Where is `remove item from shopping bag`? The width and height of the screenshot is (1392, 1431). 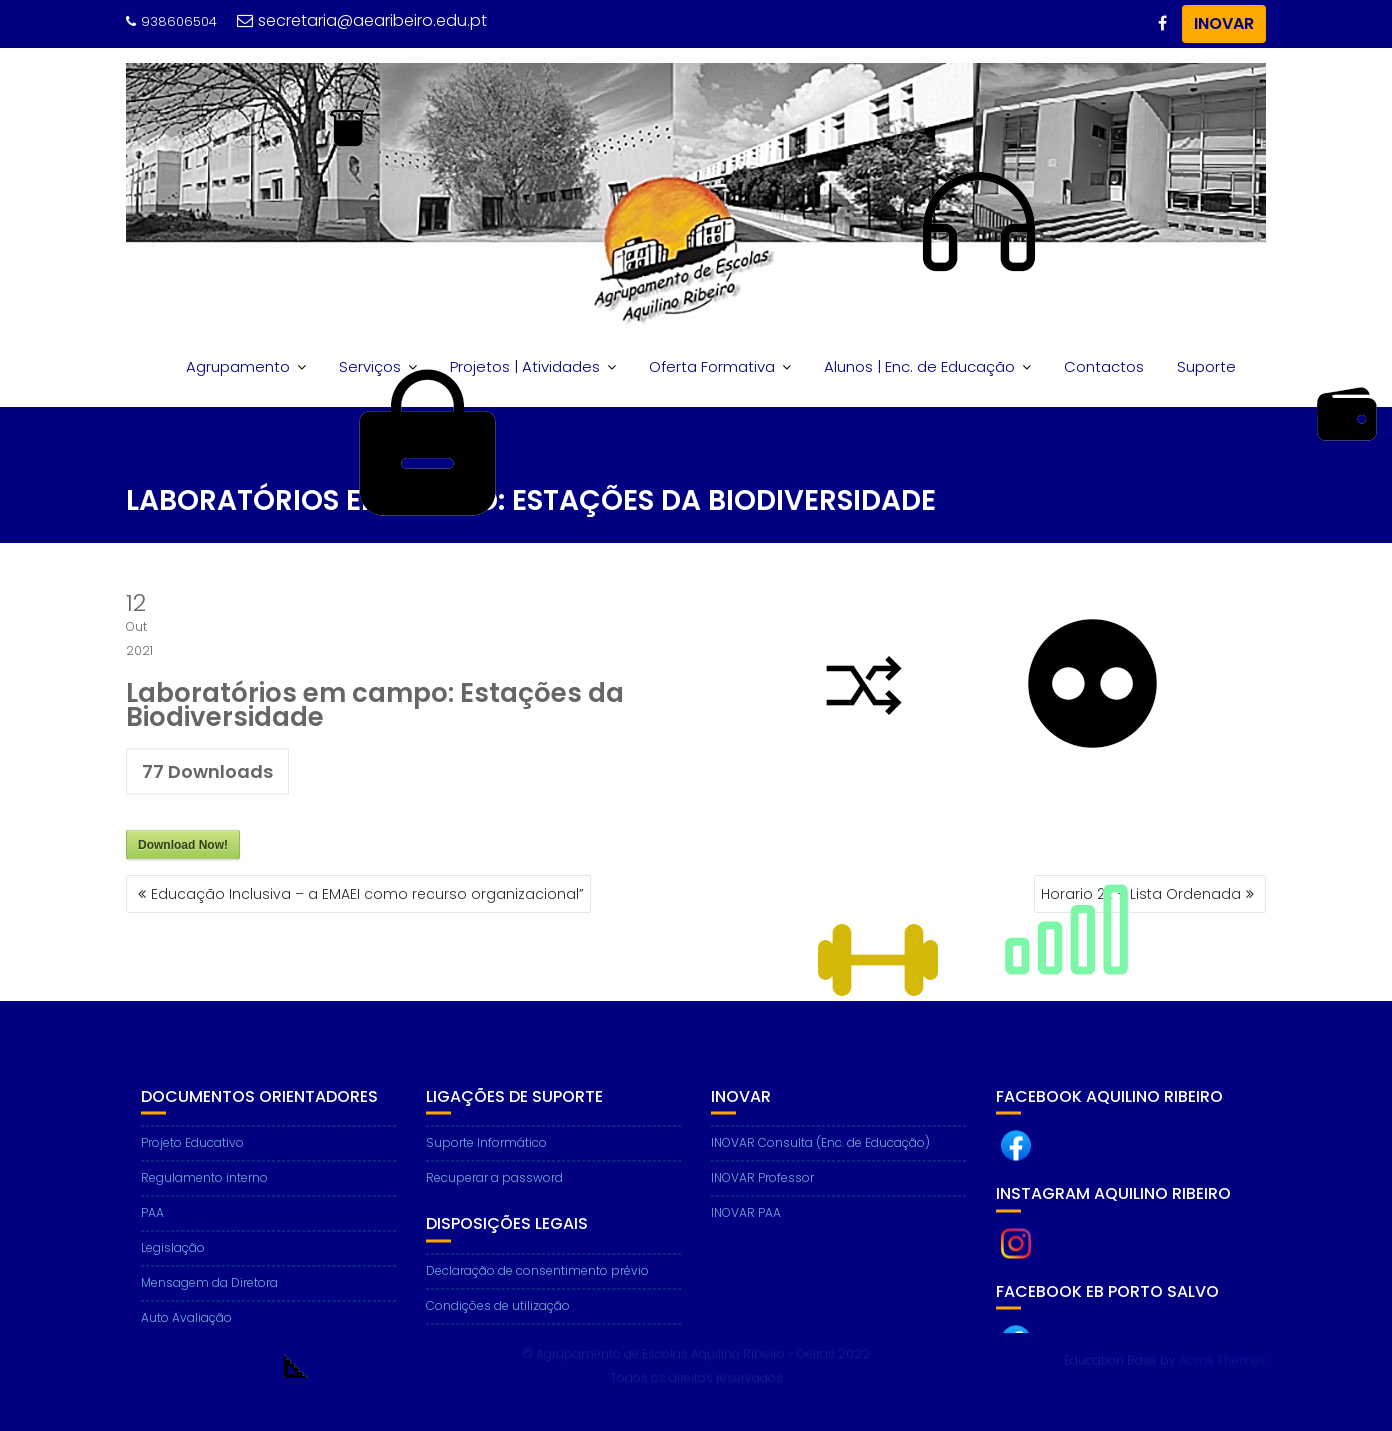 remove item from shopping bag is located at coordinates (427, 442).